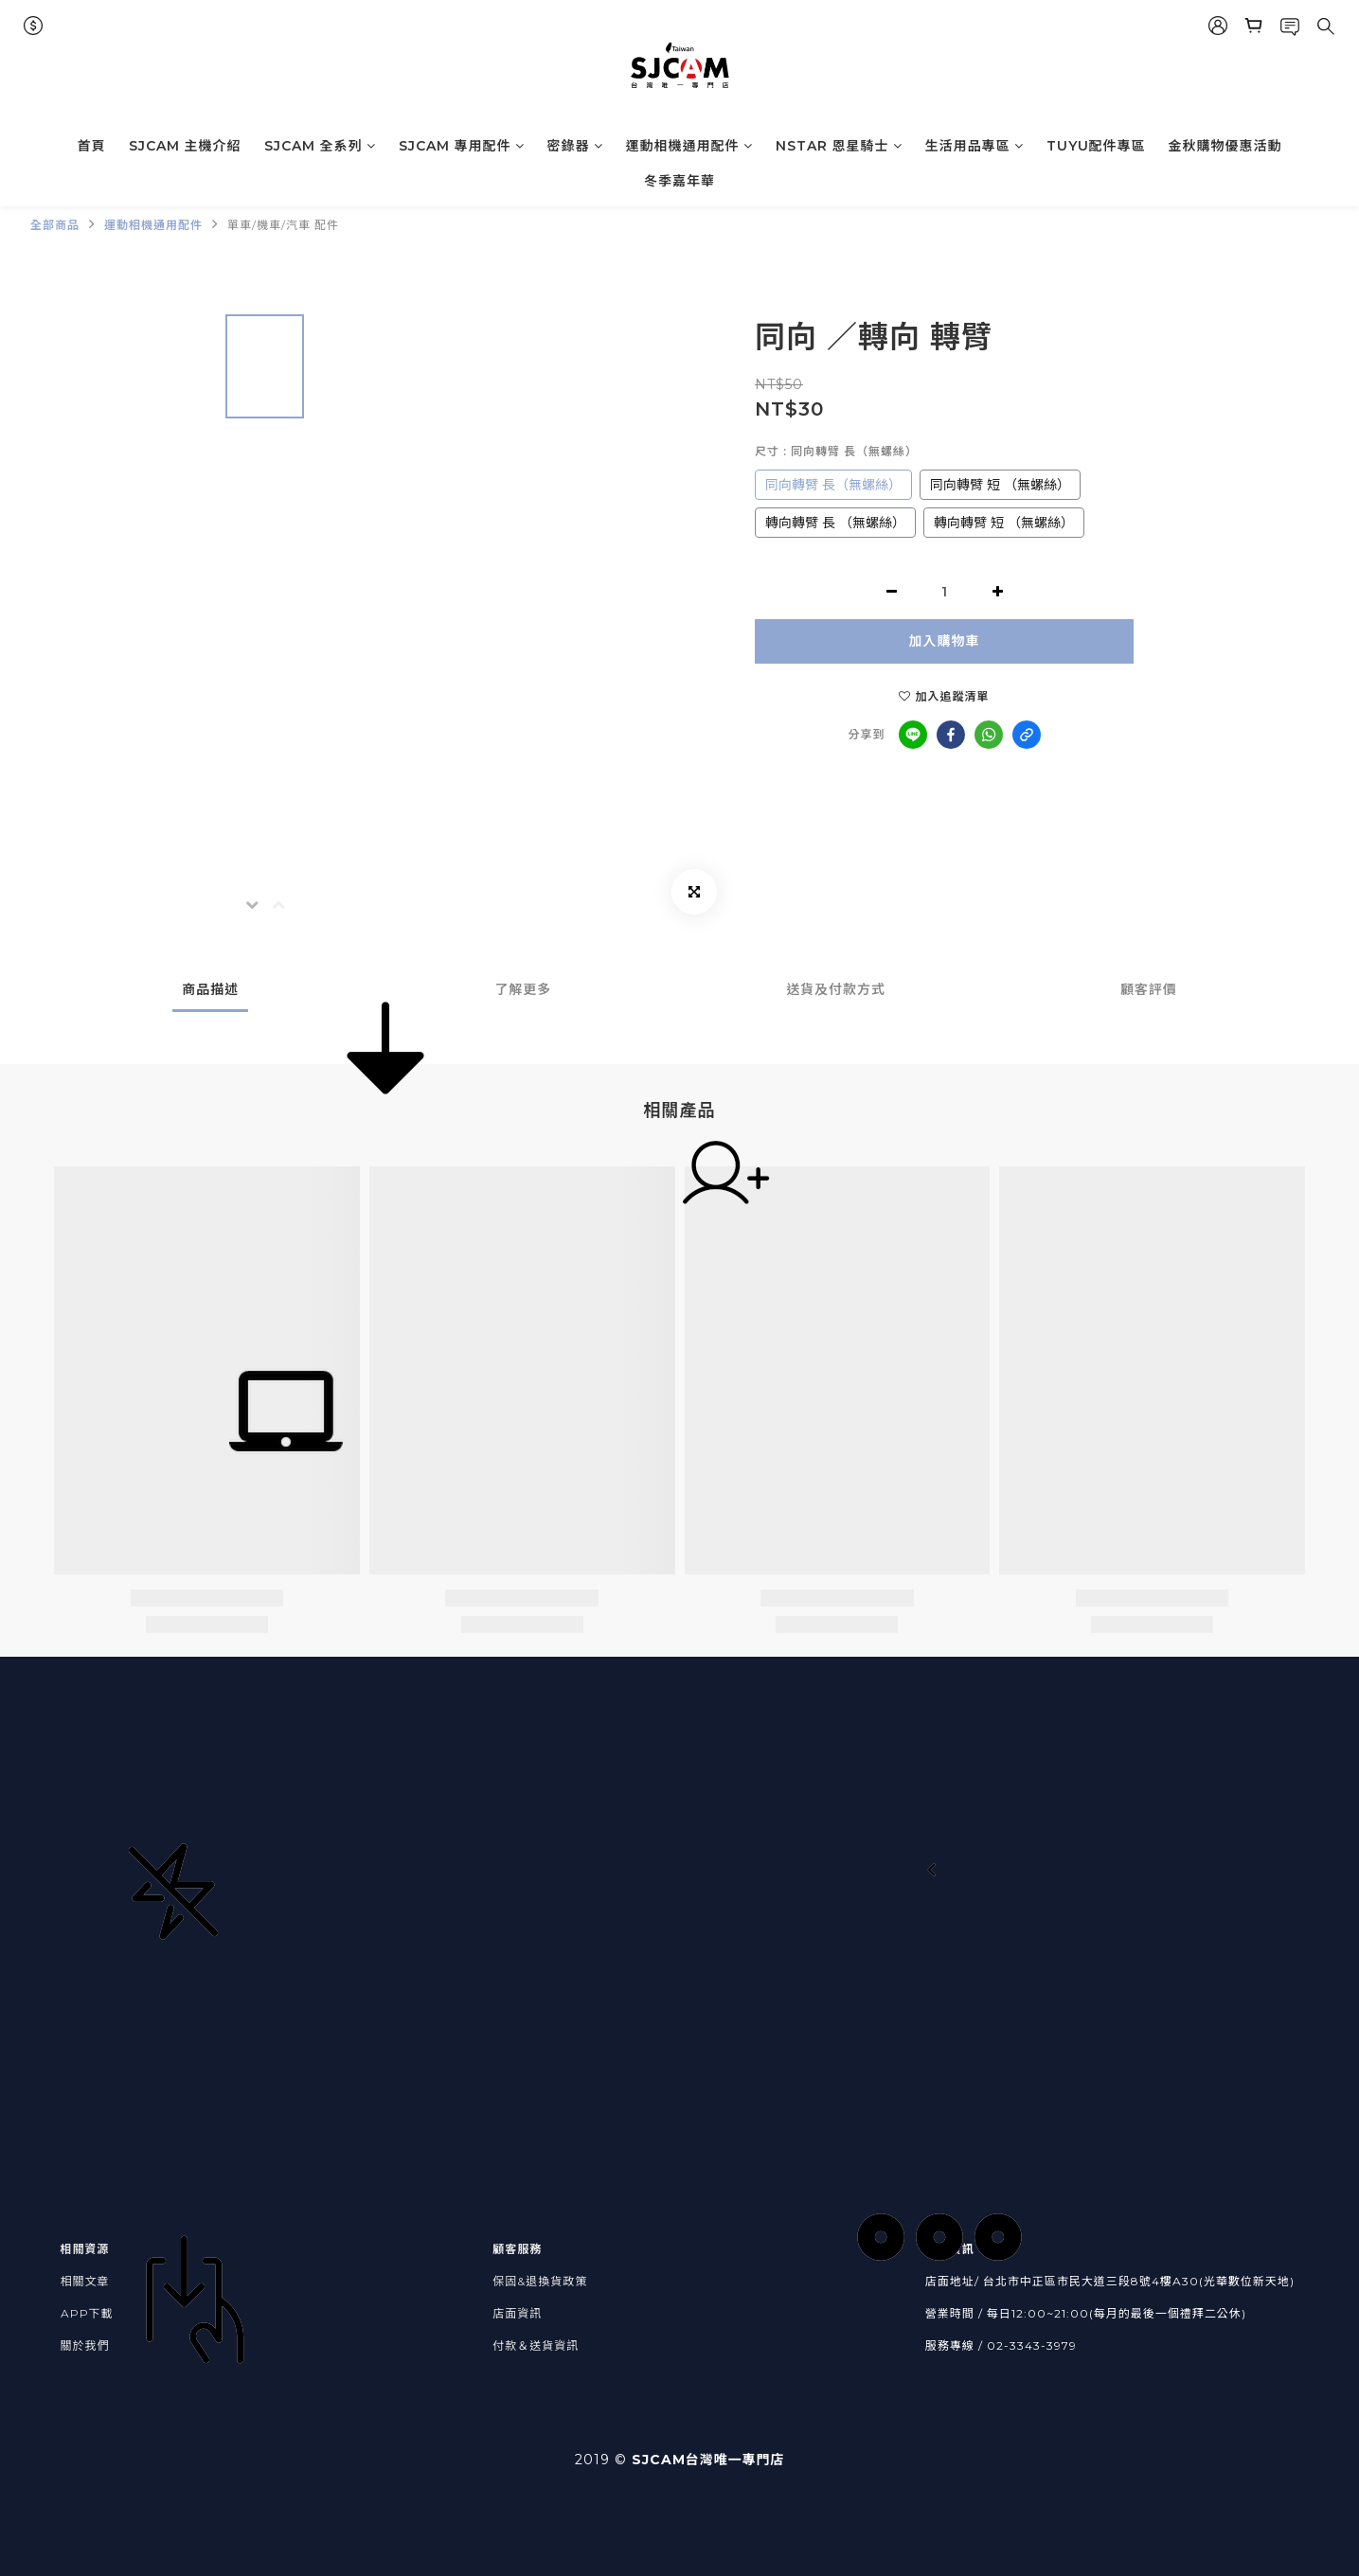  I want to click on add a new contact or friend, so click(723, 1175).